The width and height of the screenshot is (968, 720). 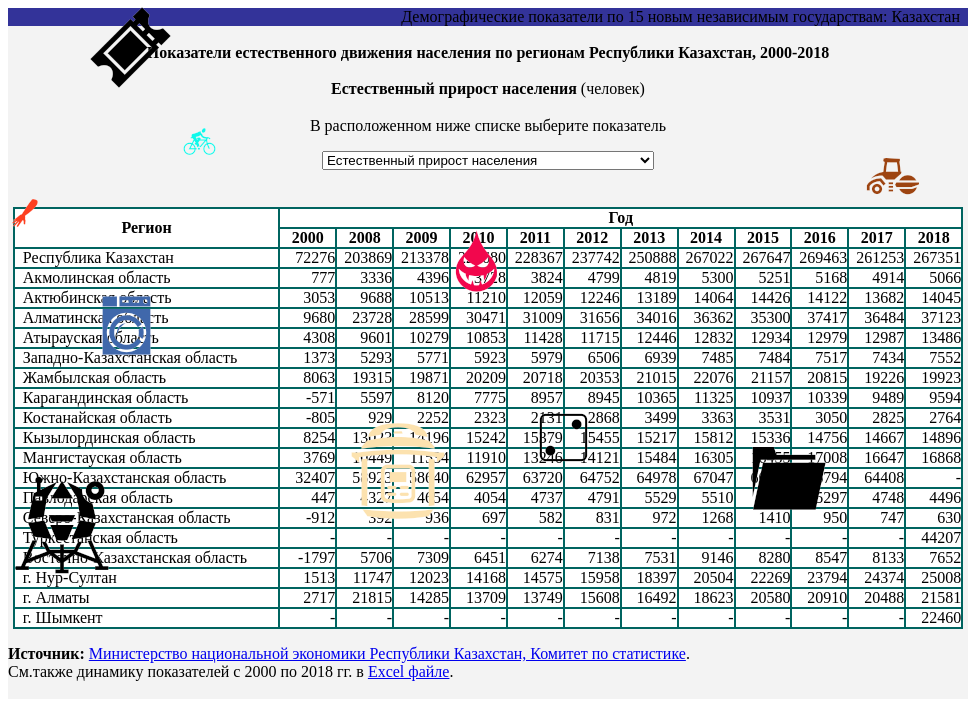 I want to click on construction or road building category, so click(x=893, y=174).